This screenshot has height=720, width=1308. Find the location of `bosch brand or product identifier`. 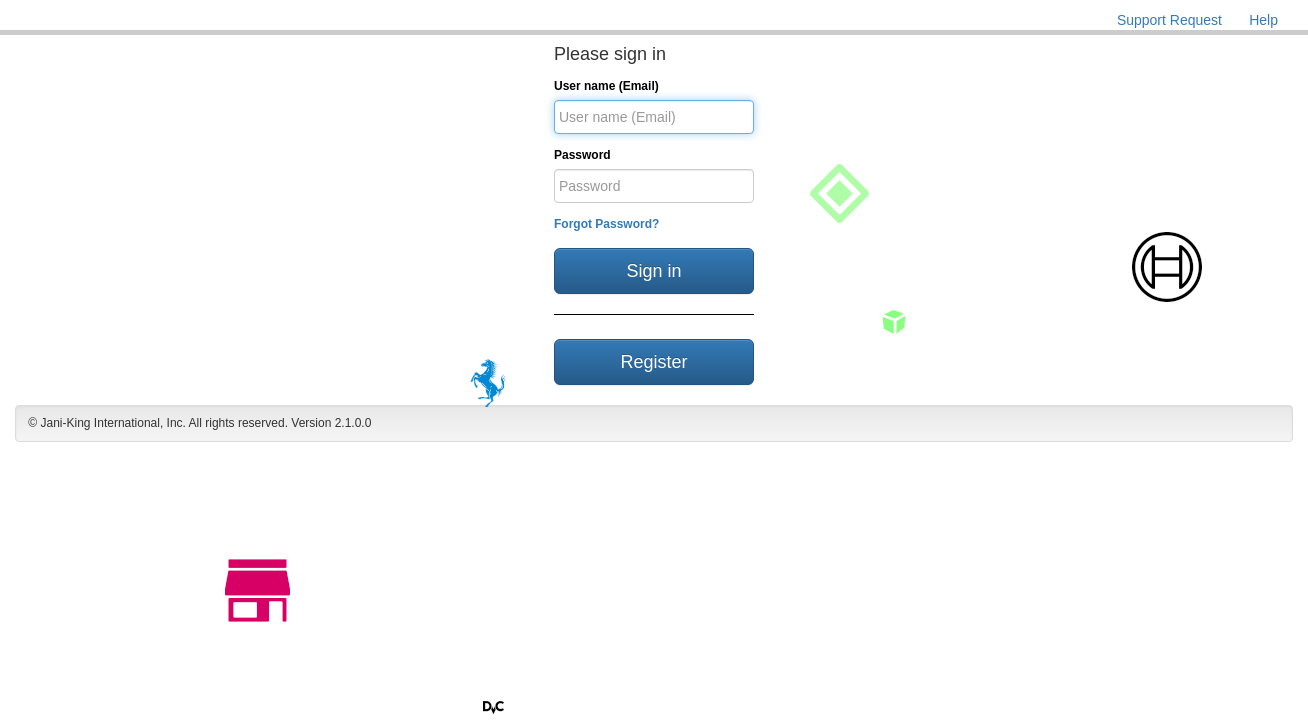

bosch brand or product identifier is located at coordinates (1167, 267).